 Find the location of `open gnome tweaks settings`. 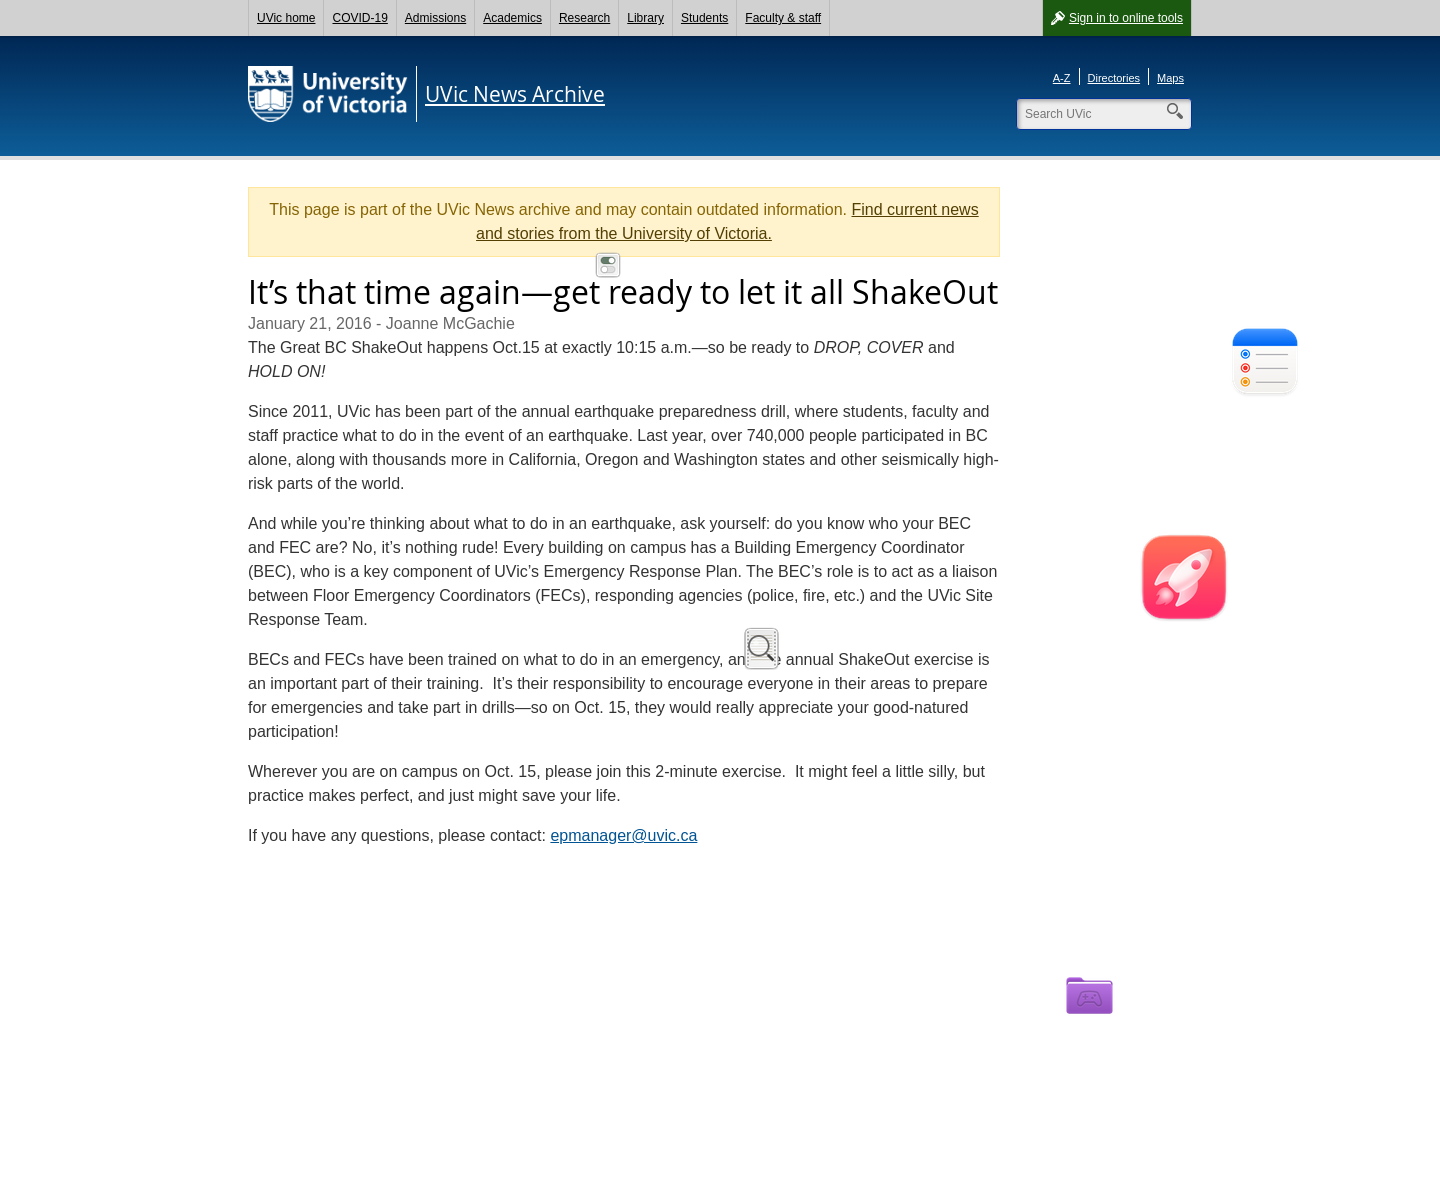

open gnome tweaks settings is located at coordinates (608, 265).